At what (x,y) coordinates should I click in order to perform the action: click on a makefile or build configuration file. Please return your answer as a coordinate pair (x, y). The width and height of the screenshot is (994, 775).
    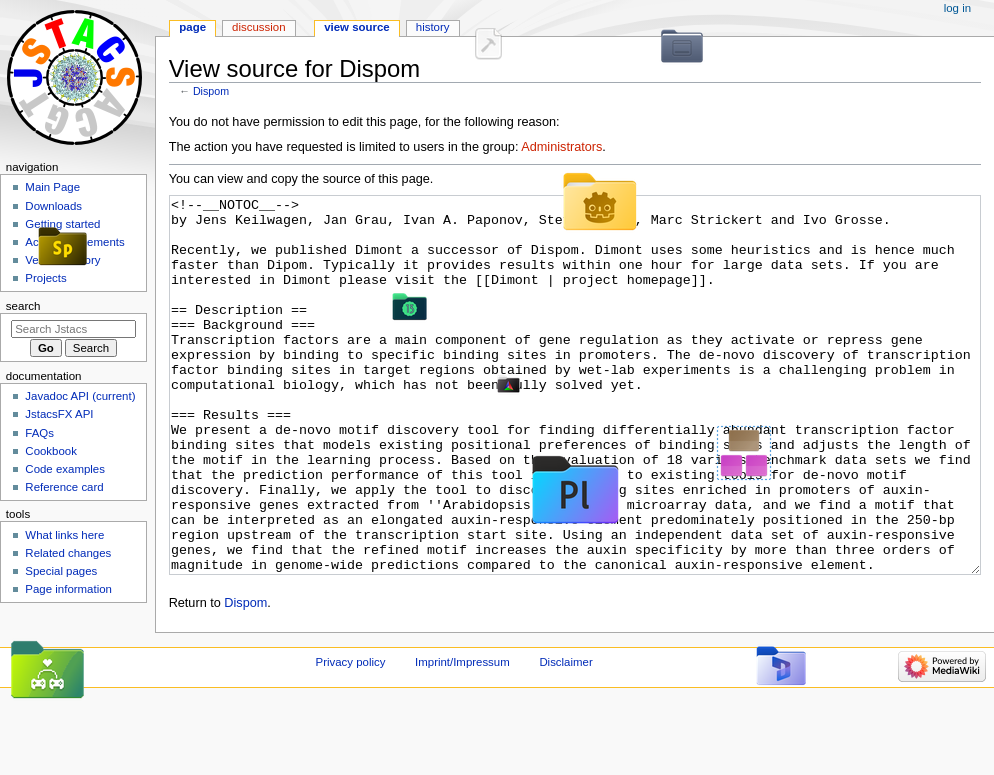
    Looking at the image, I should click on (488, 43).